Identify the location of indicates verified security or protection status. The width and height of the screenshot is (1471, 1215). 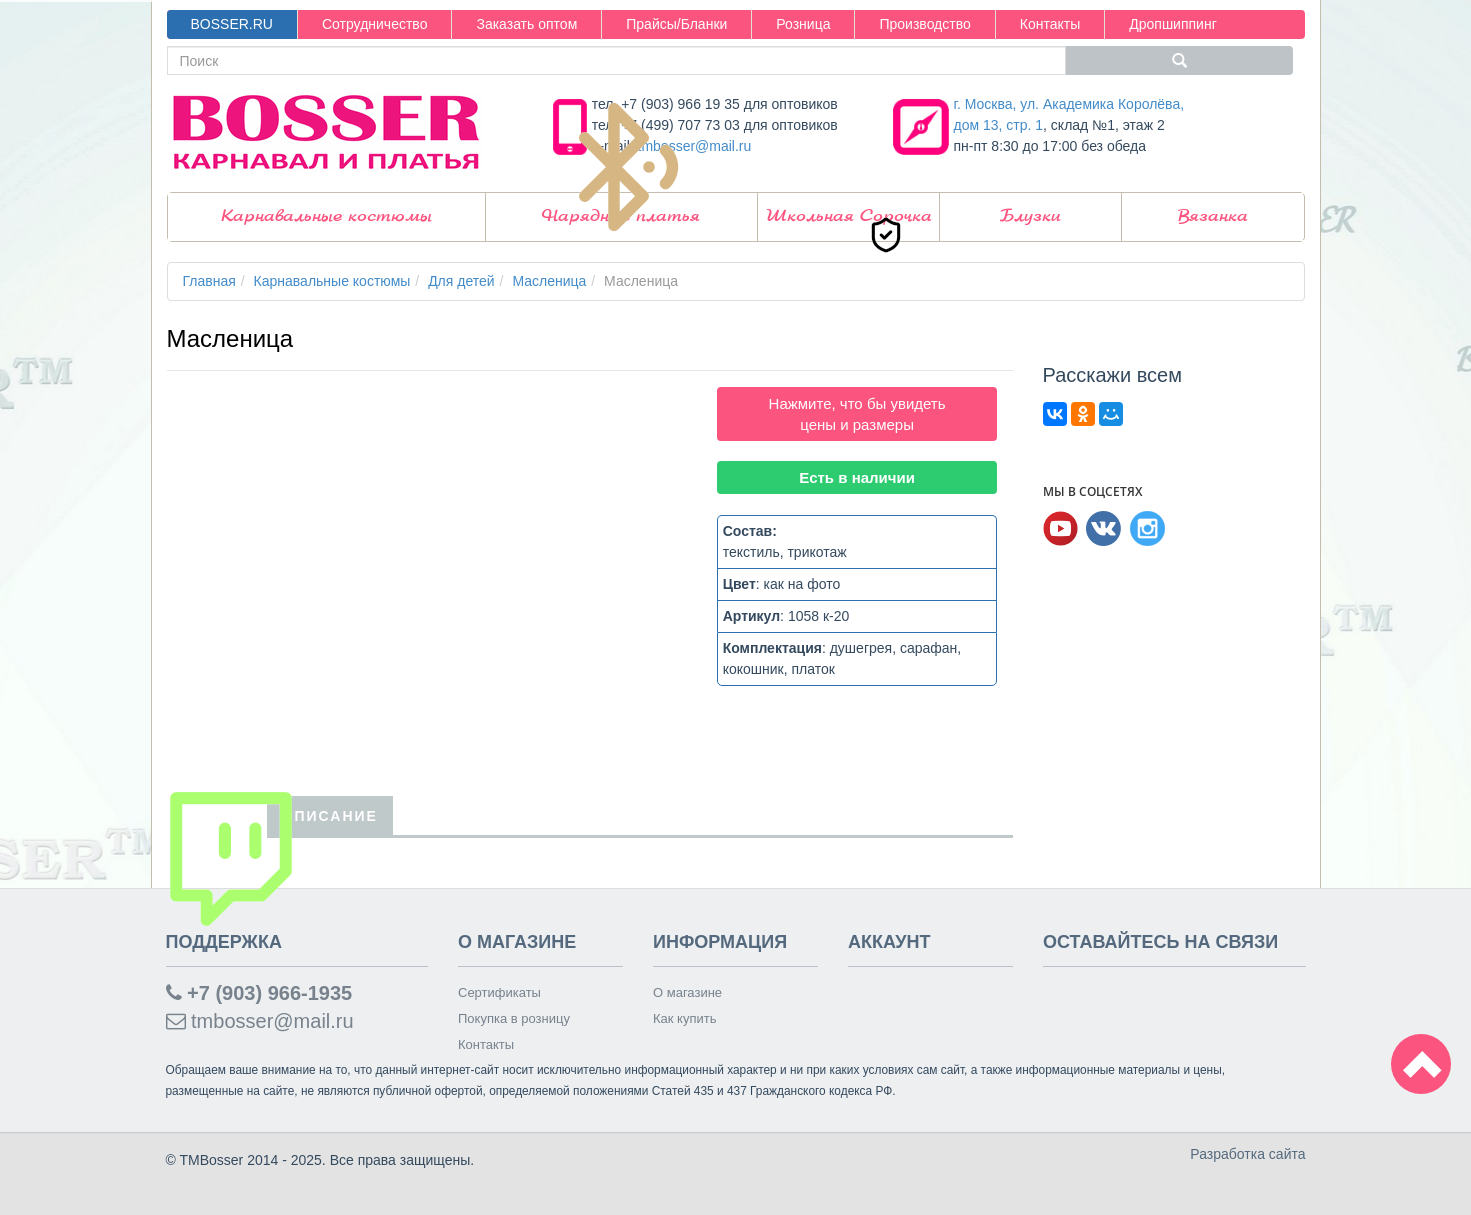
(886, 235).